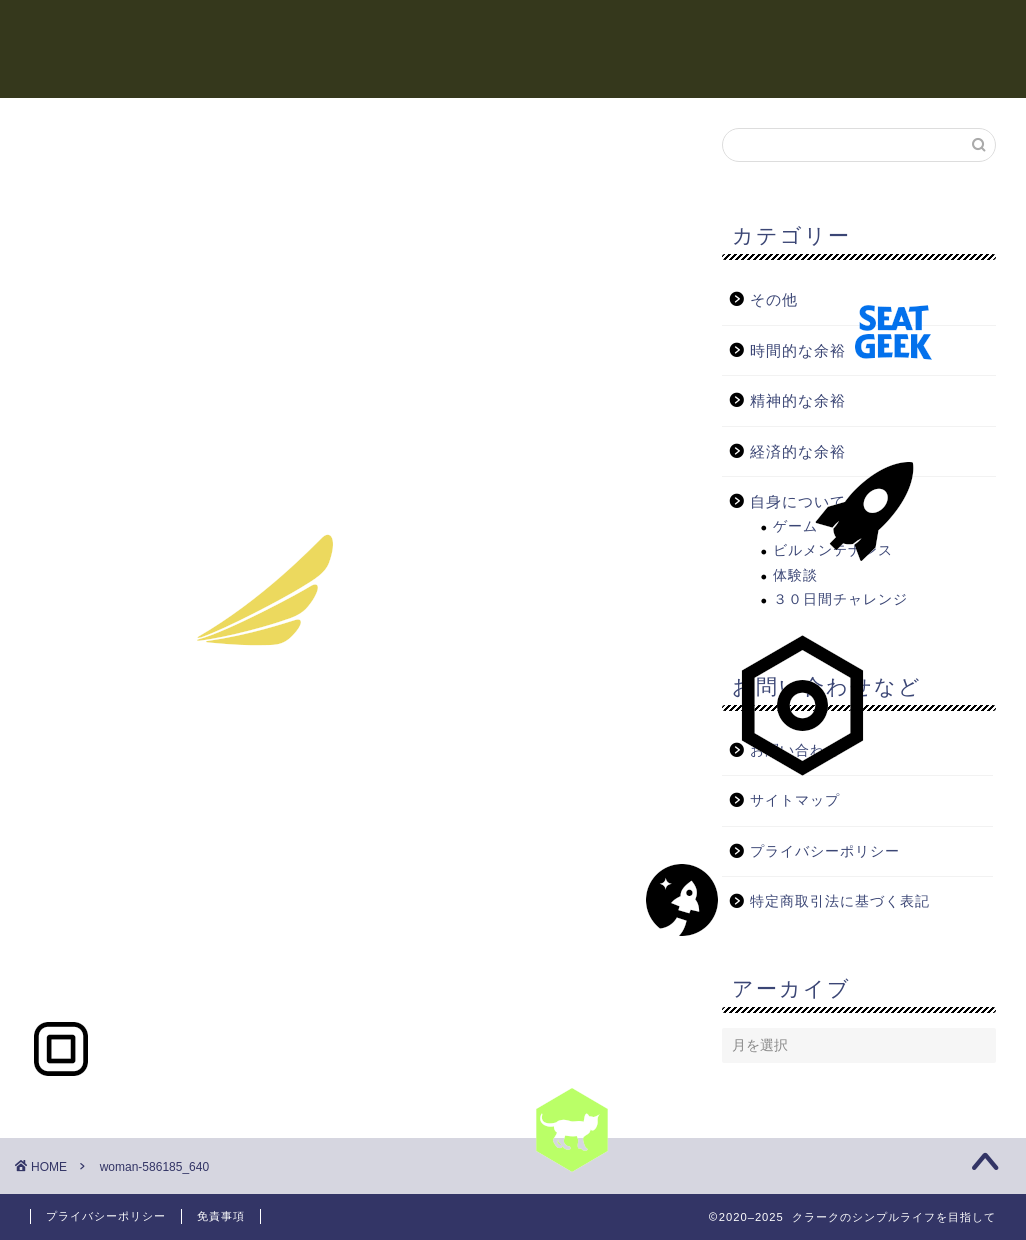 This screenshot has height=1240, width=1026. I want to click on starship cross-shell prompt branding, so click(682, 900).